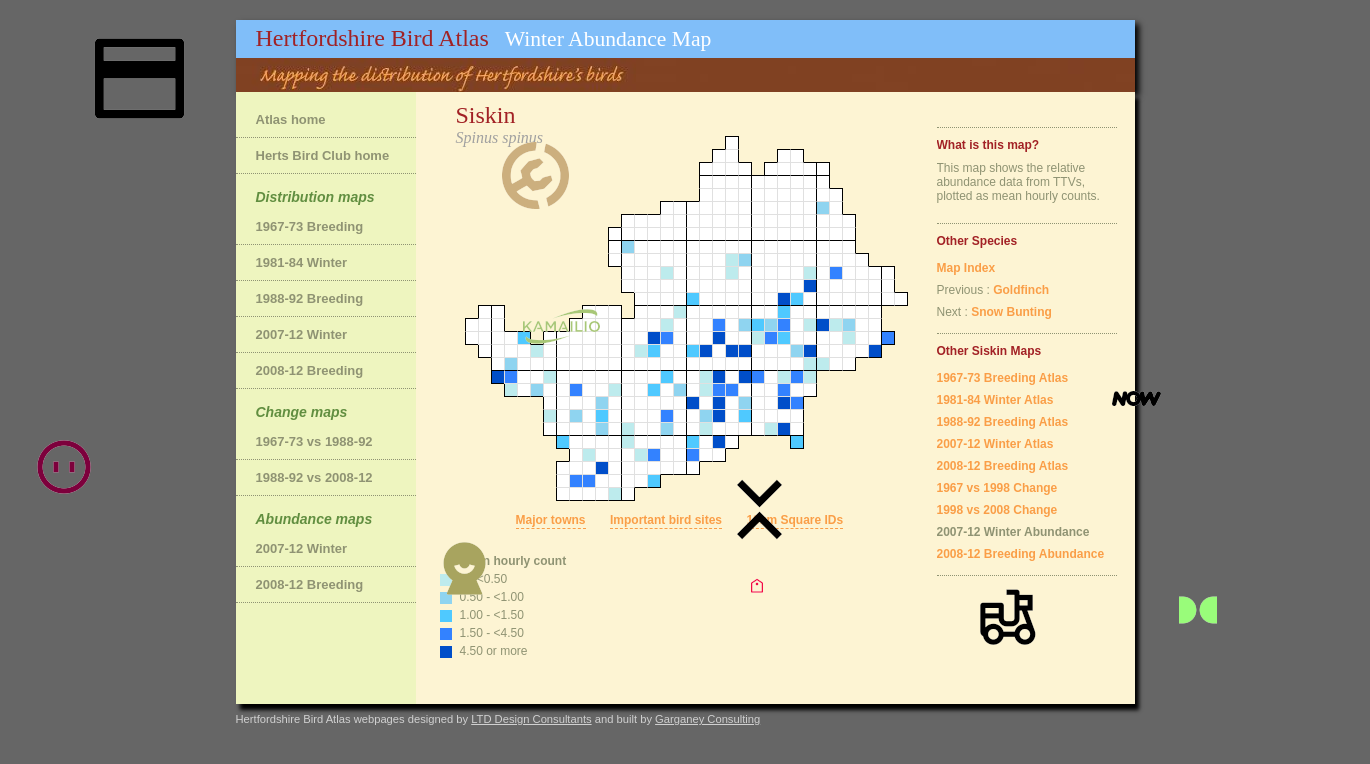 The width and height of the screenshot is (1370, 764). What do you see at coordinates (561, 326) in the screenshot?
I see `kamailio SIP server logo` at bounding box center [561, 326].